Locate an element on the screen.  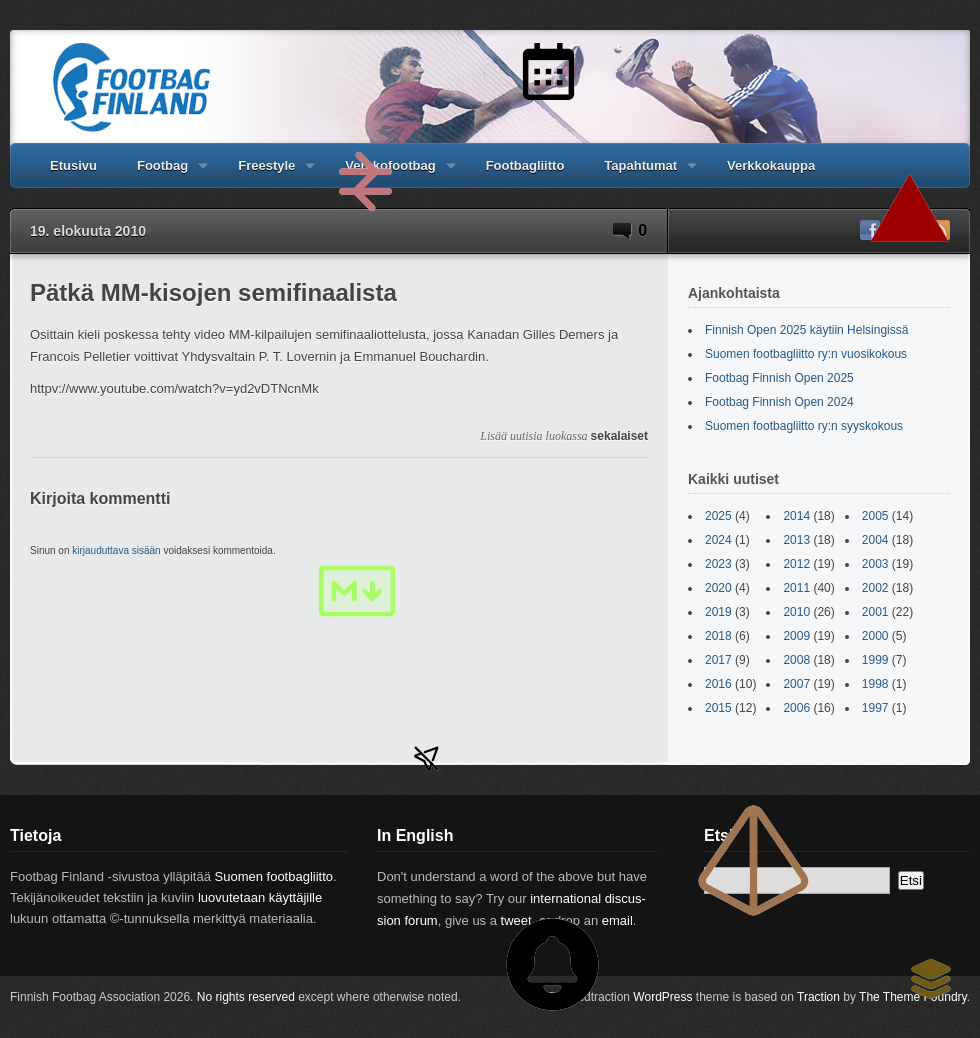
view calendar or schedule is located at coordinates (548, 71).